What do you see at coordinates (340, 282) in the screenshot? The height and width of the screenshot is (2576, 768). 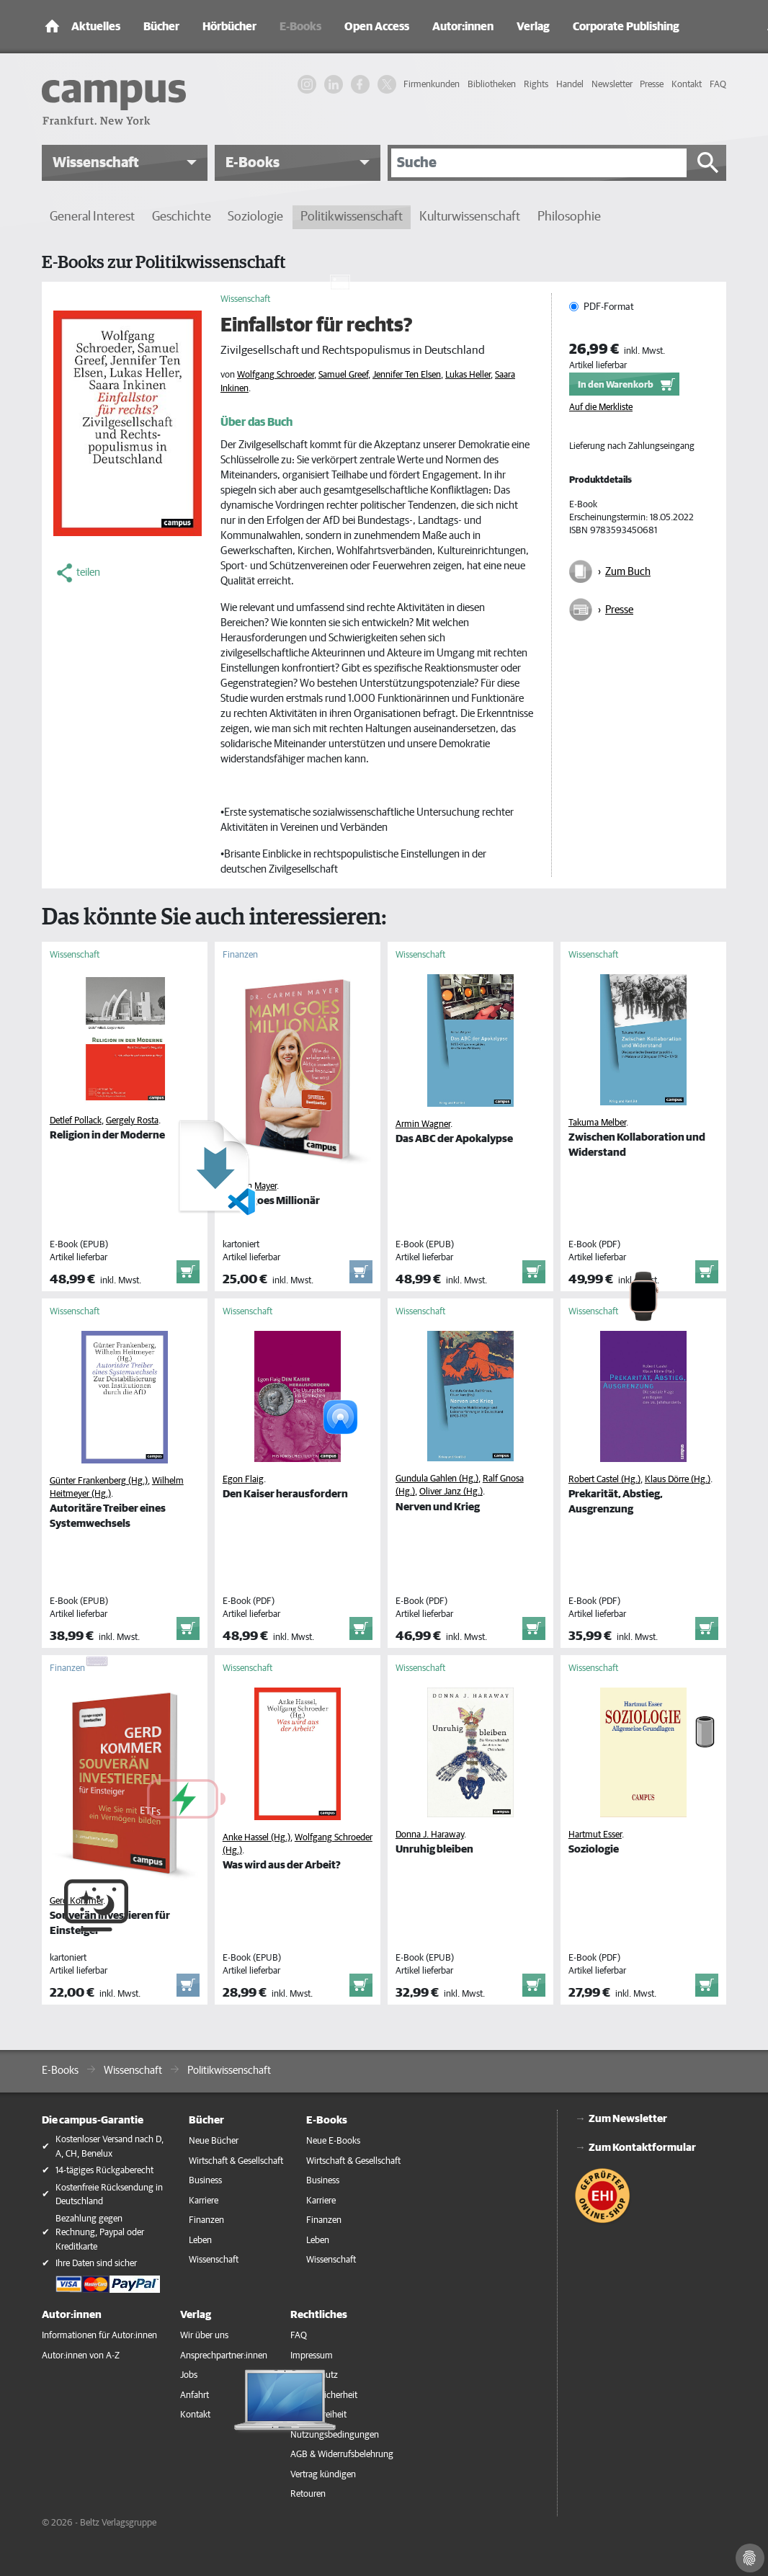 I see `view image library` at bounding box center [340, 282].